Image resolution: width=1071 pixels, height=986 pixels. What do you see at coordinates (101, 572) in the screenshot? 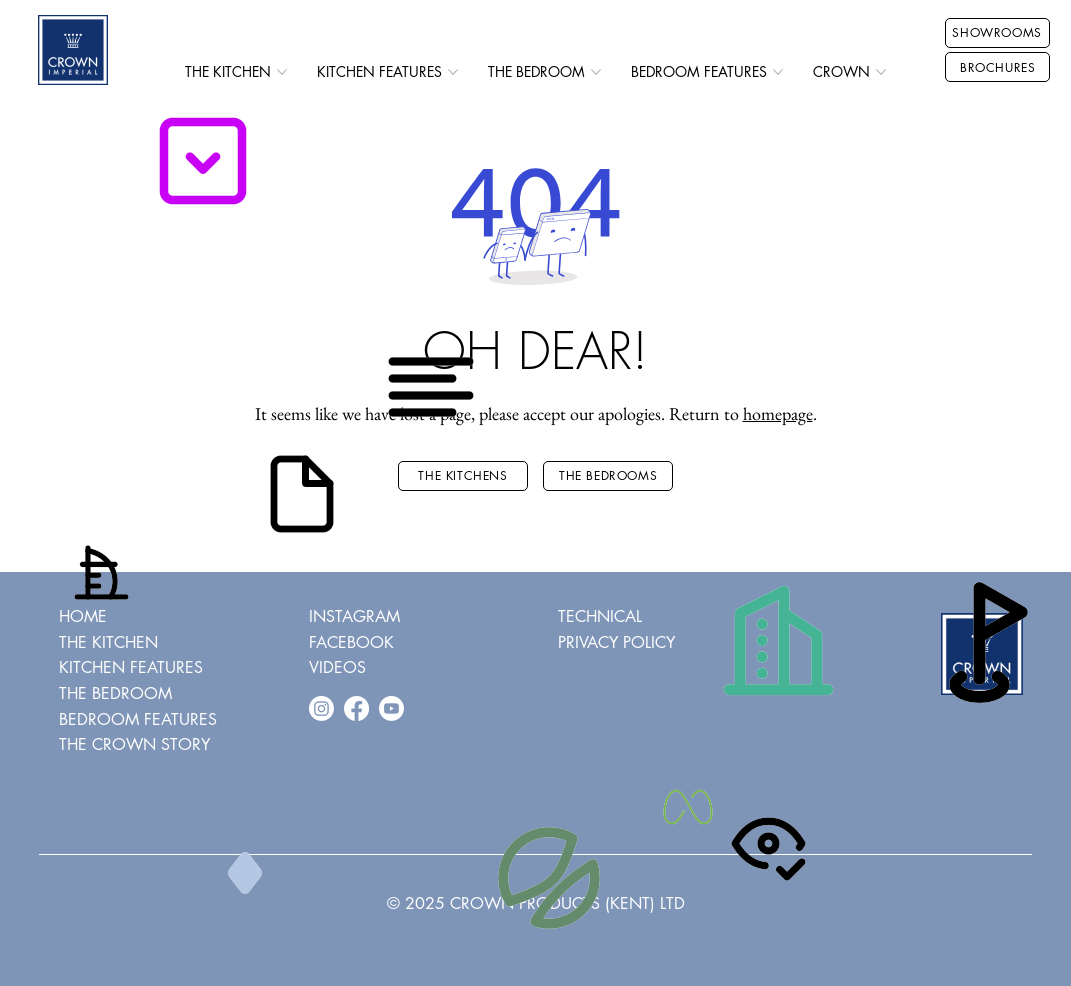
I see `view landmark or tourist attraction` at bounding box center [101, 572].